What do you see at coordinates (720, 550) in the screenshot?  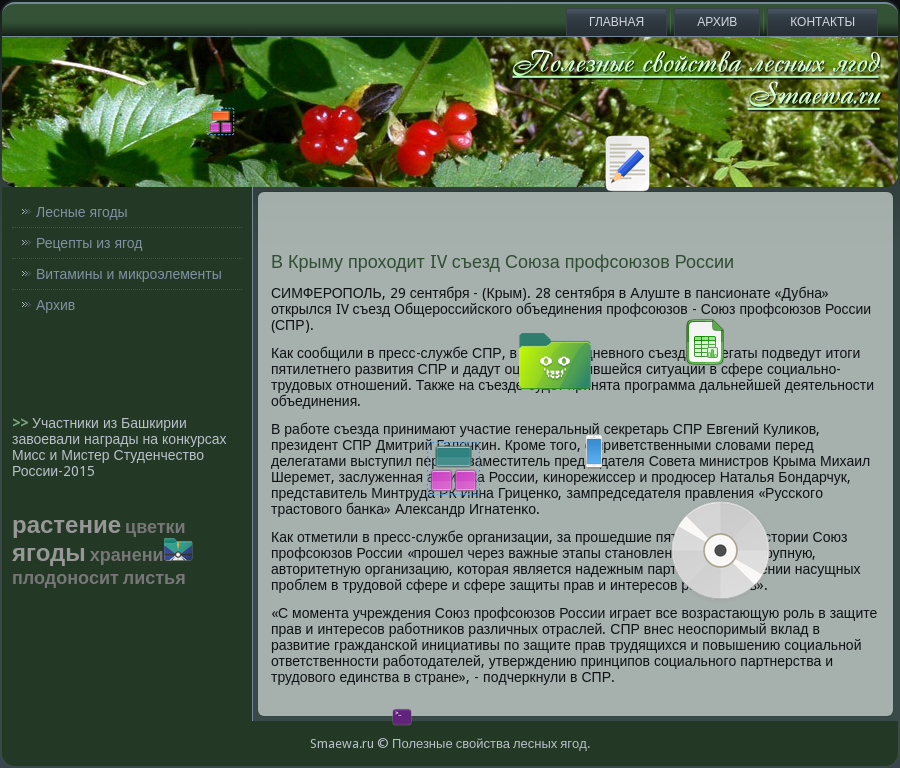 I see `indicates a blu-ray disc or optical media device` at bounding box center [720, 550].